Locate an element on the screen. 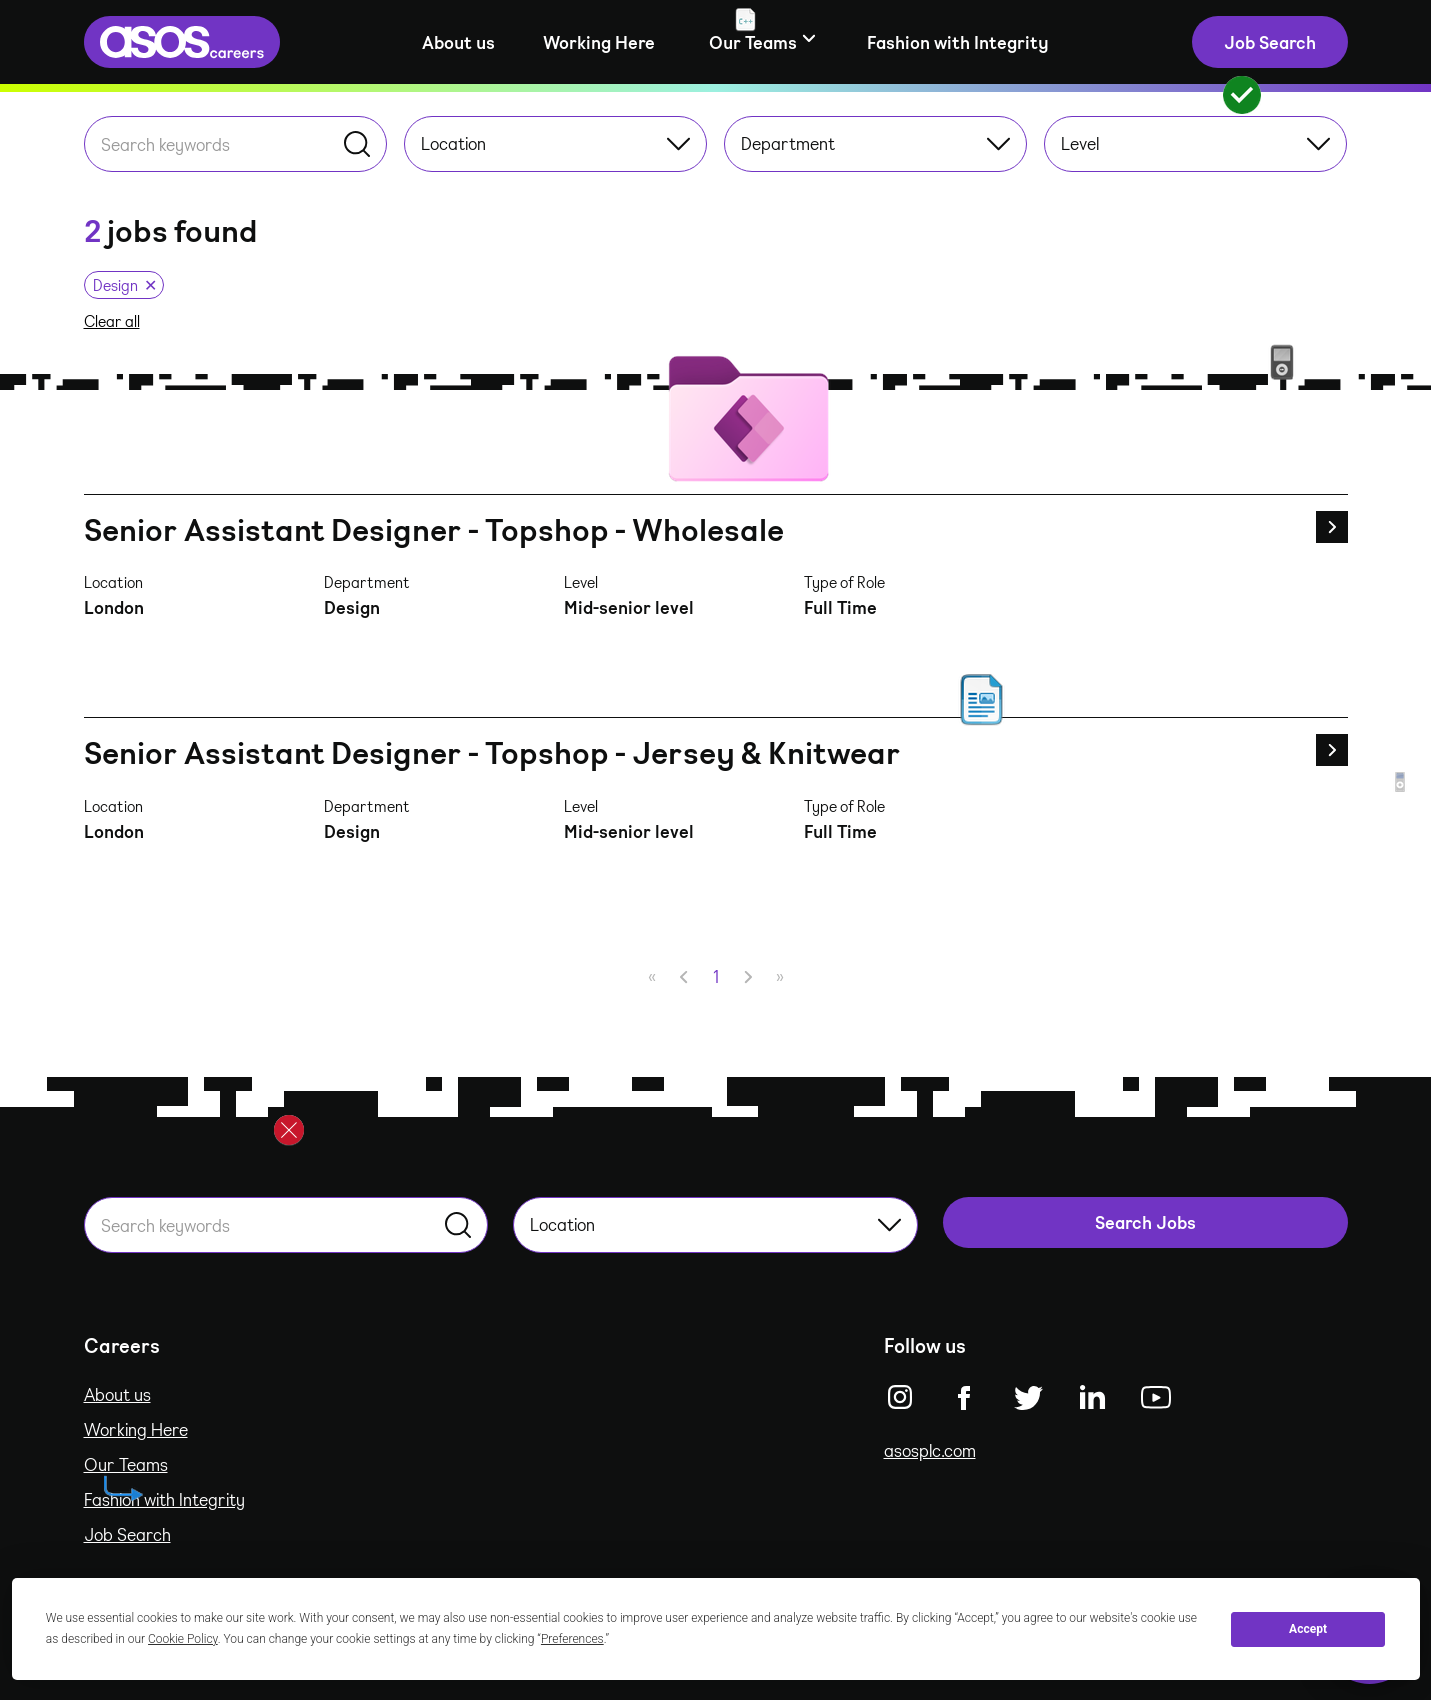 The height and width of the screenshot is (1700, 1431). forward an email to another recipient is located at coordinates (124, 1486).